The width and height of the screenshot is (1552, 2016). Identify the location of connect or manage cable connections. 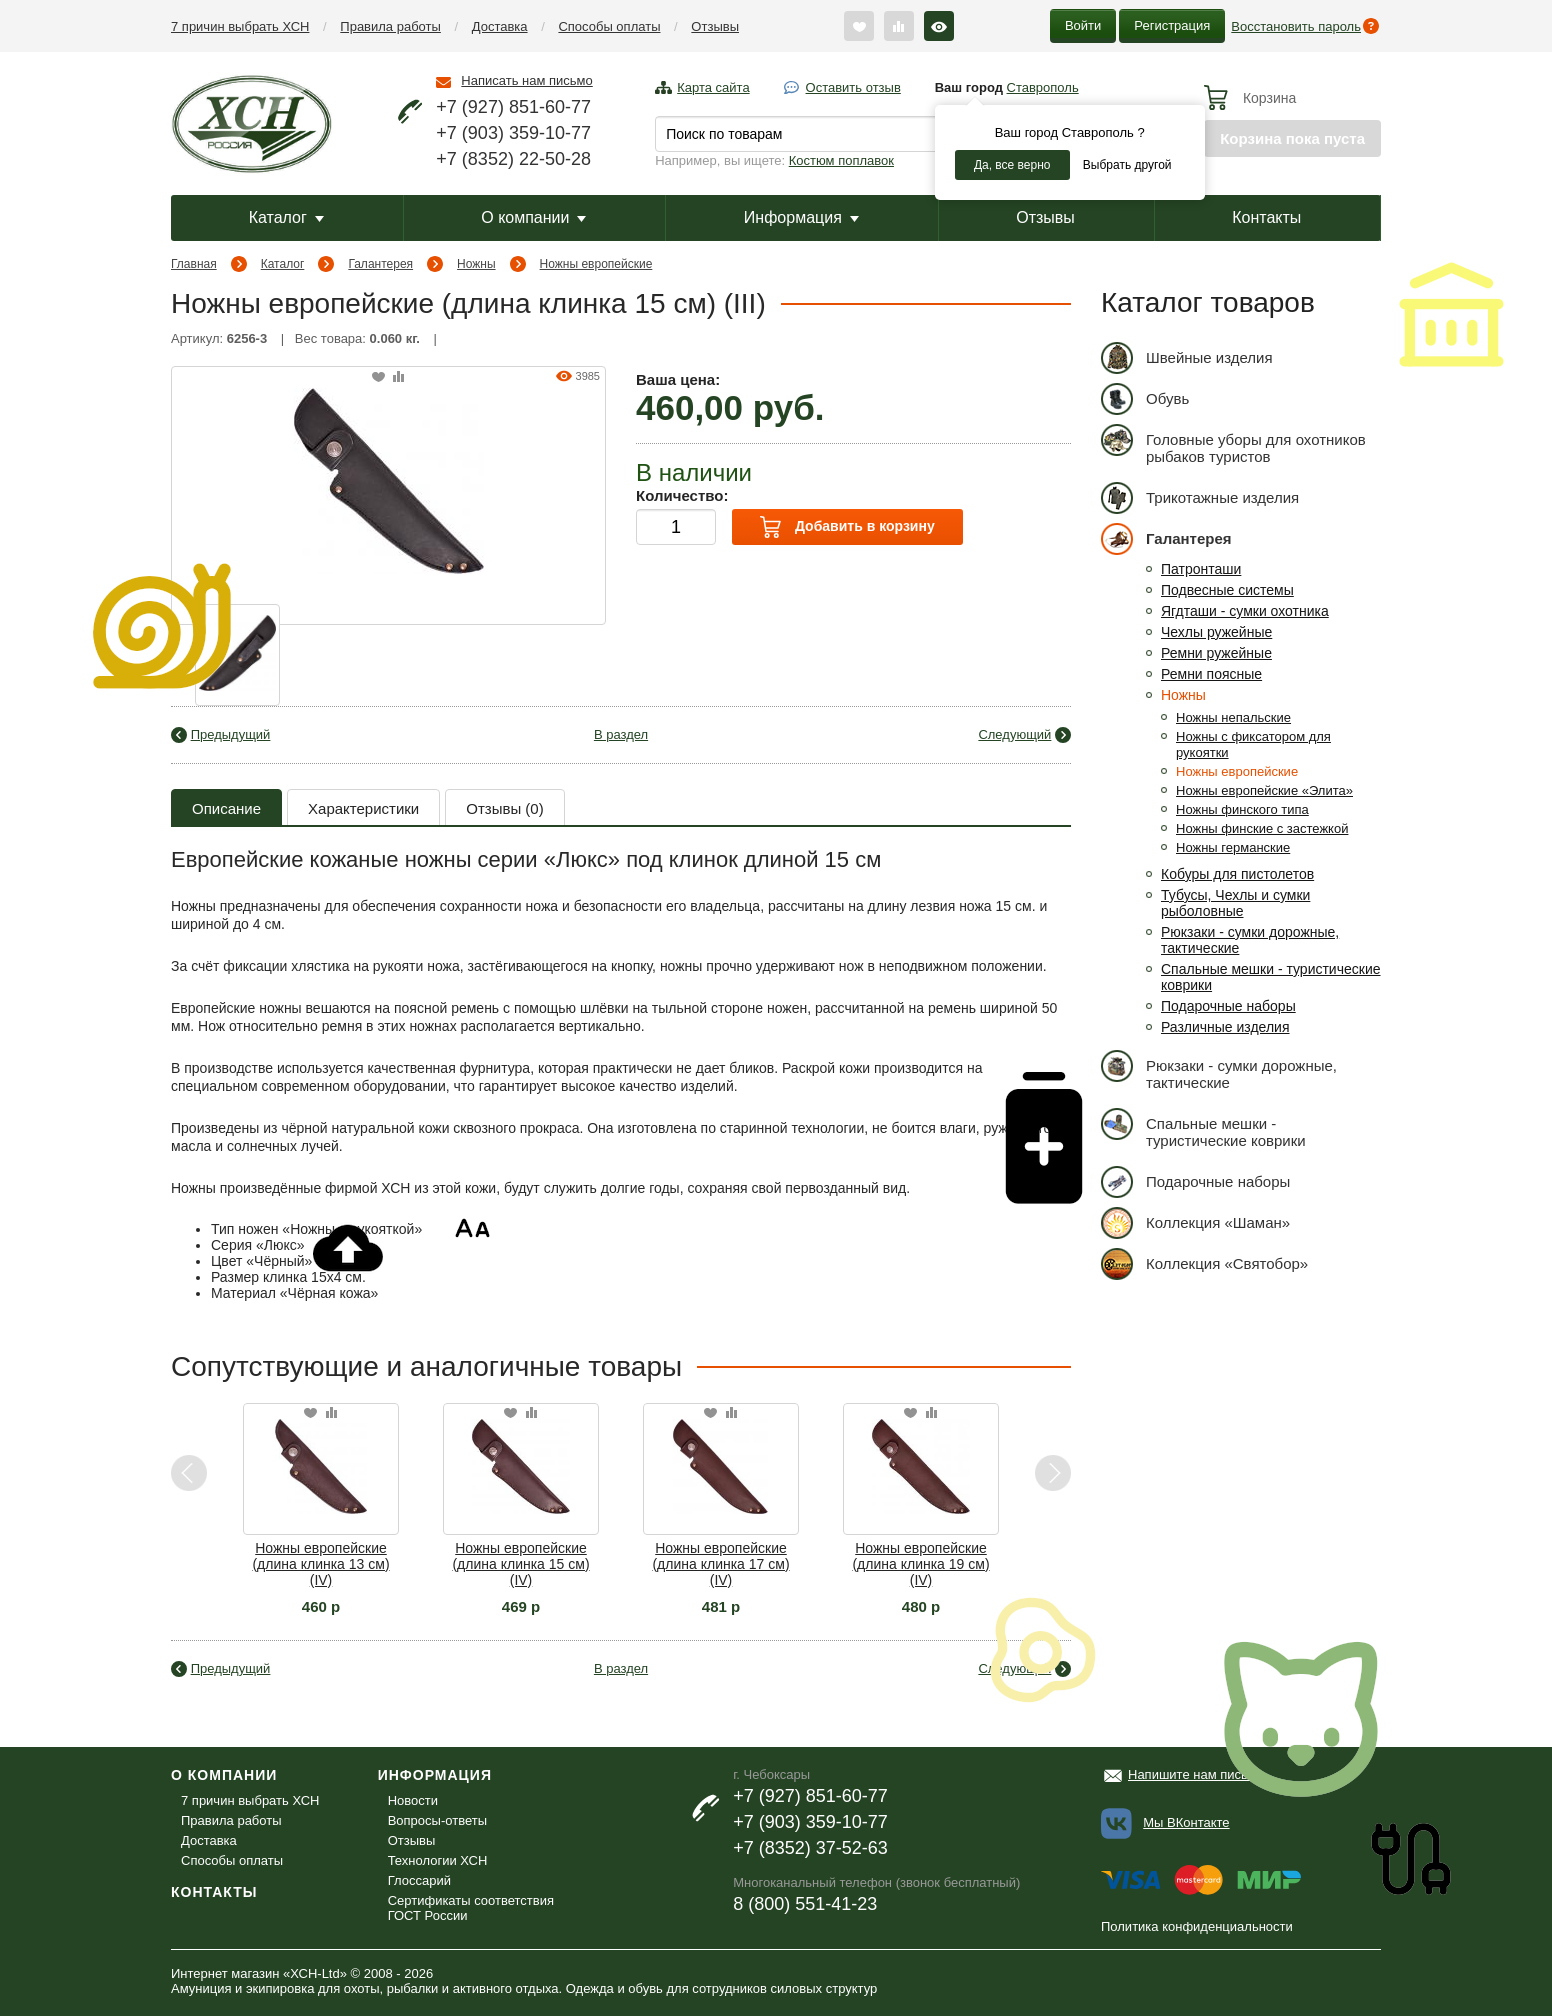
(1411, 1859).